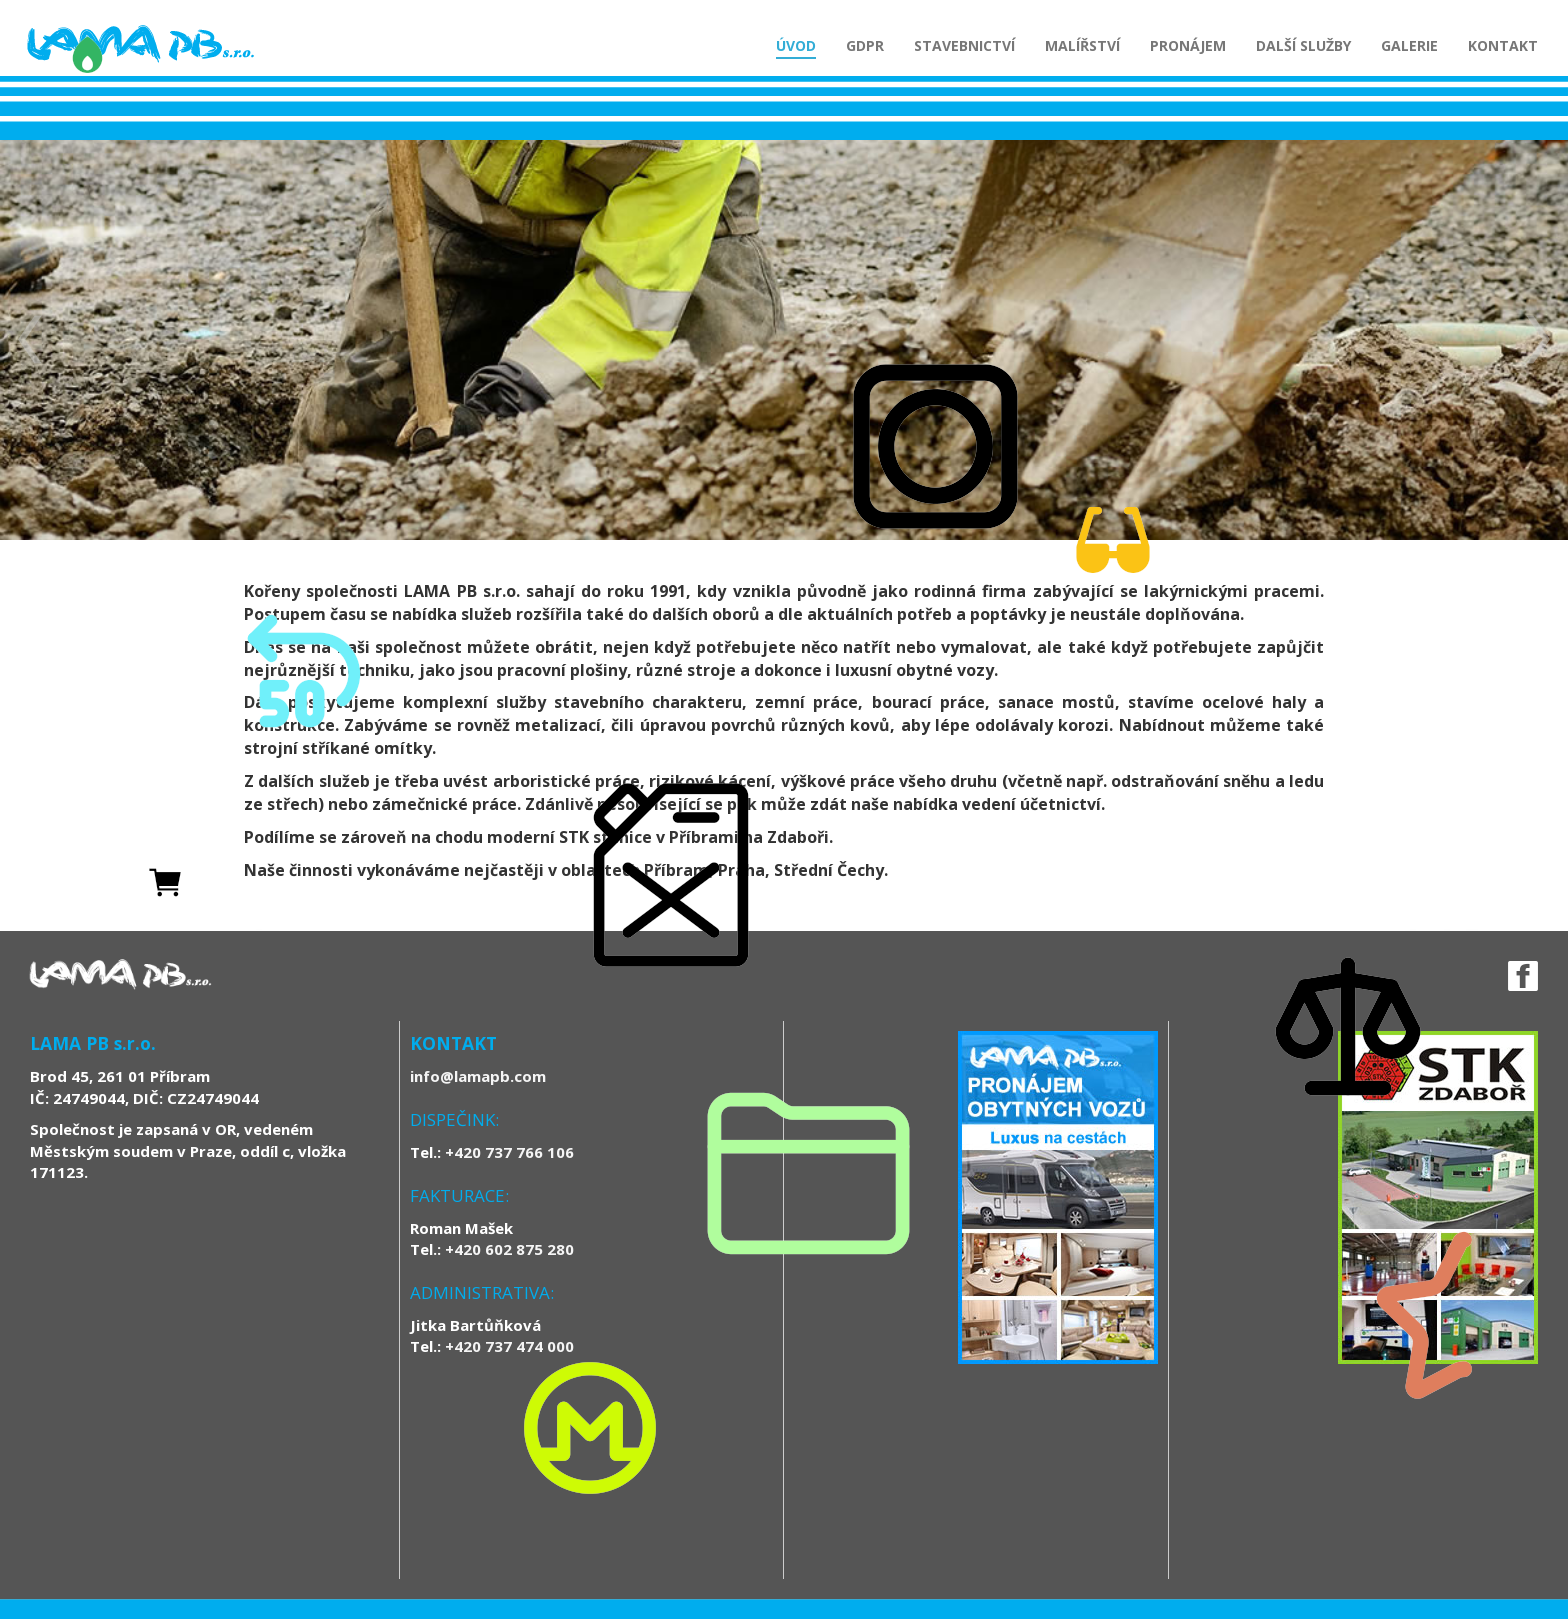 This screenshot has height=1619, width=1568. What do you see at coordinates (301, 674) in the screenshot?
I see `rewind 50 seconds backward` at bounding box center [301, 674].